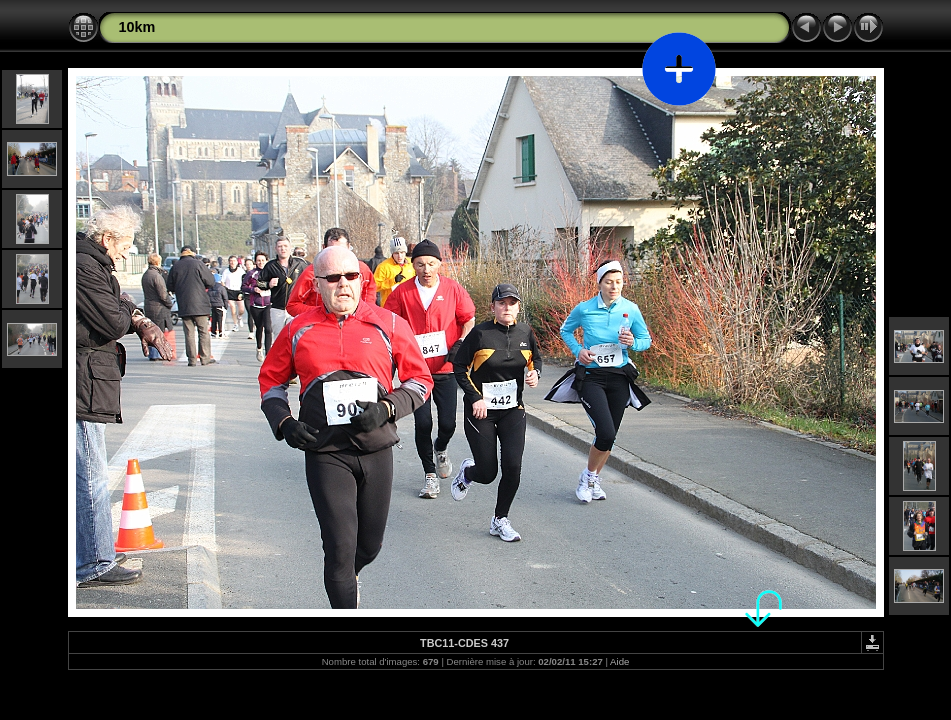 Image resolution: width=951 pixels, height=720 pixels. What do you see at coordinates (679, 69) in the screenshot?
I see `add a new item` at bounding box center [679, 69].